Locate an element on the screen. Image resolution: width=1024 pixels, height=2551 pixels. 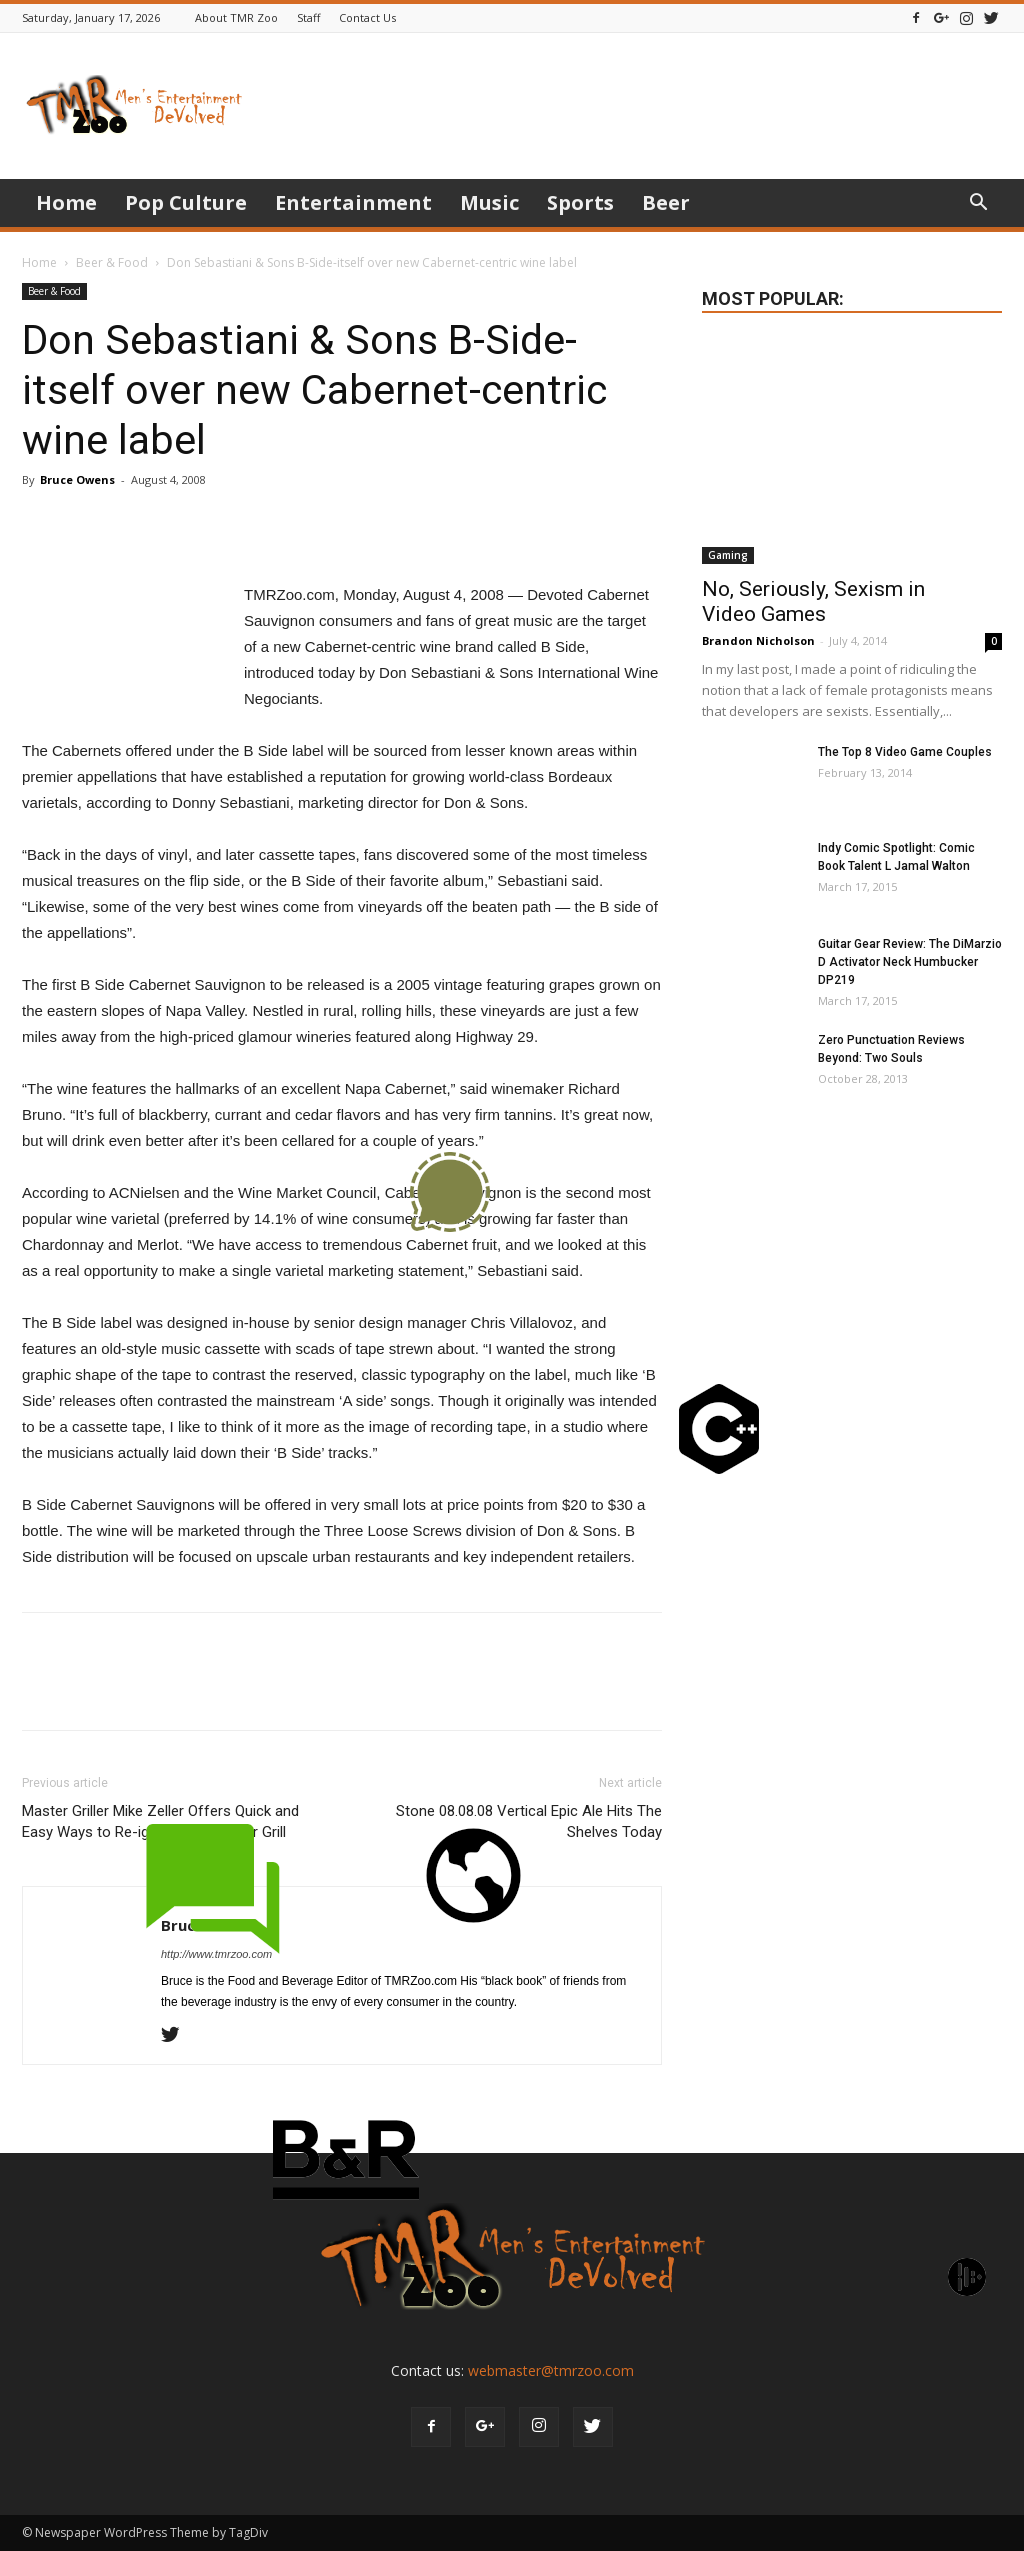
open signal messenger is located at coordinates (450, 1192).